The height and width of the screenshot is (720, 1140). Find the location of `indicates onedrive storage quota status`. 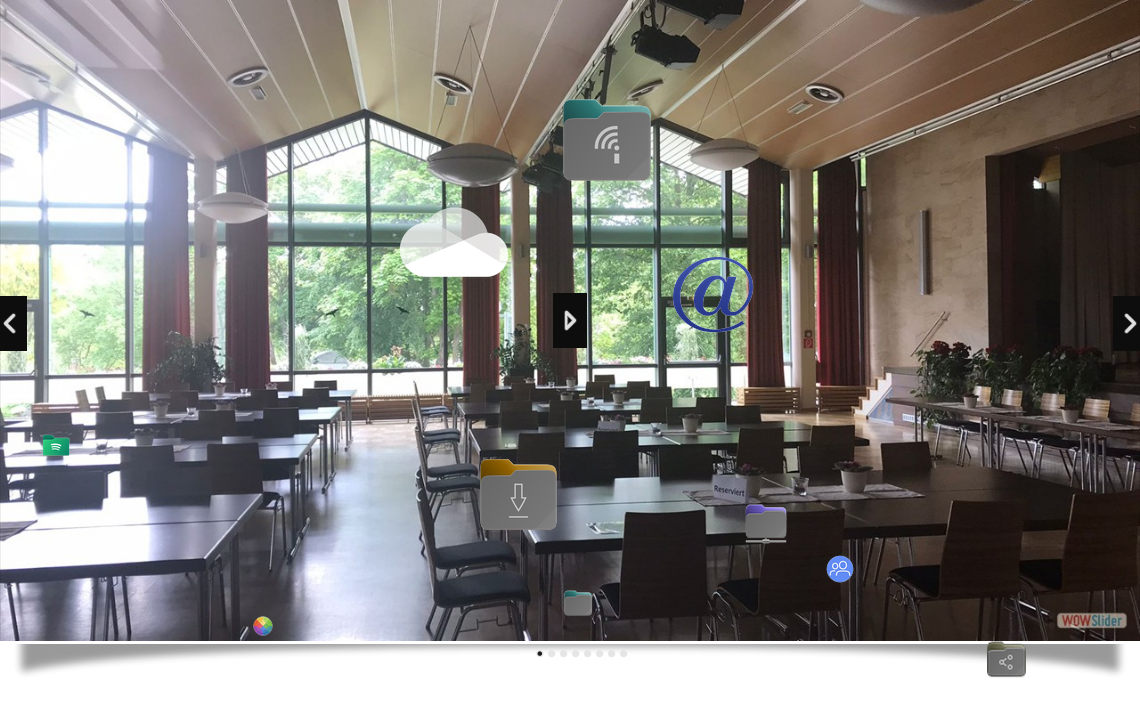

indicates onedrive storage quota status is located at coordinates (454, 243).